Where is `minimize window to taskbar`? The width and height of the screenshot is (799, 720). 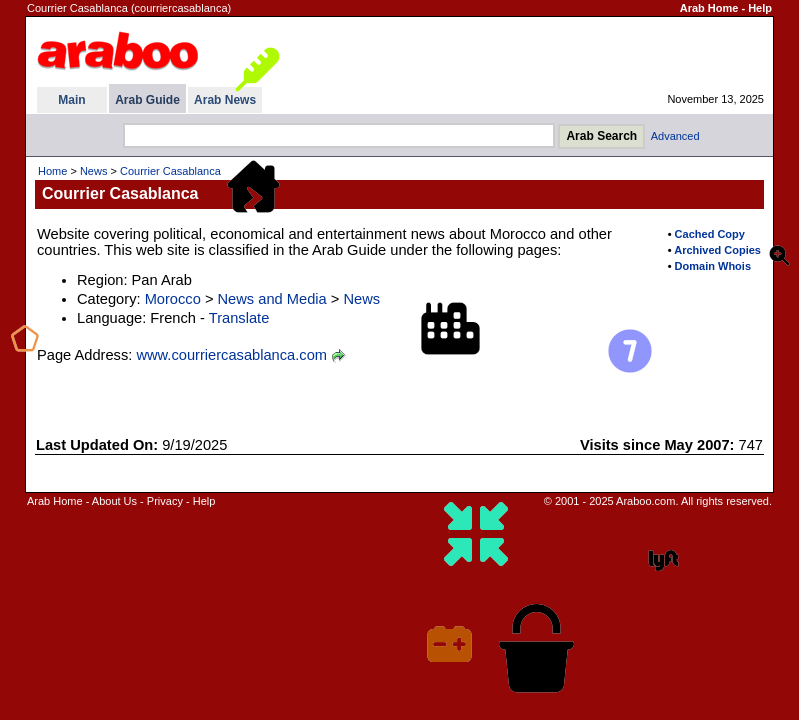
minimize window to taskbar is located at coordinates (476, 534).